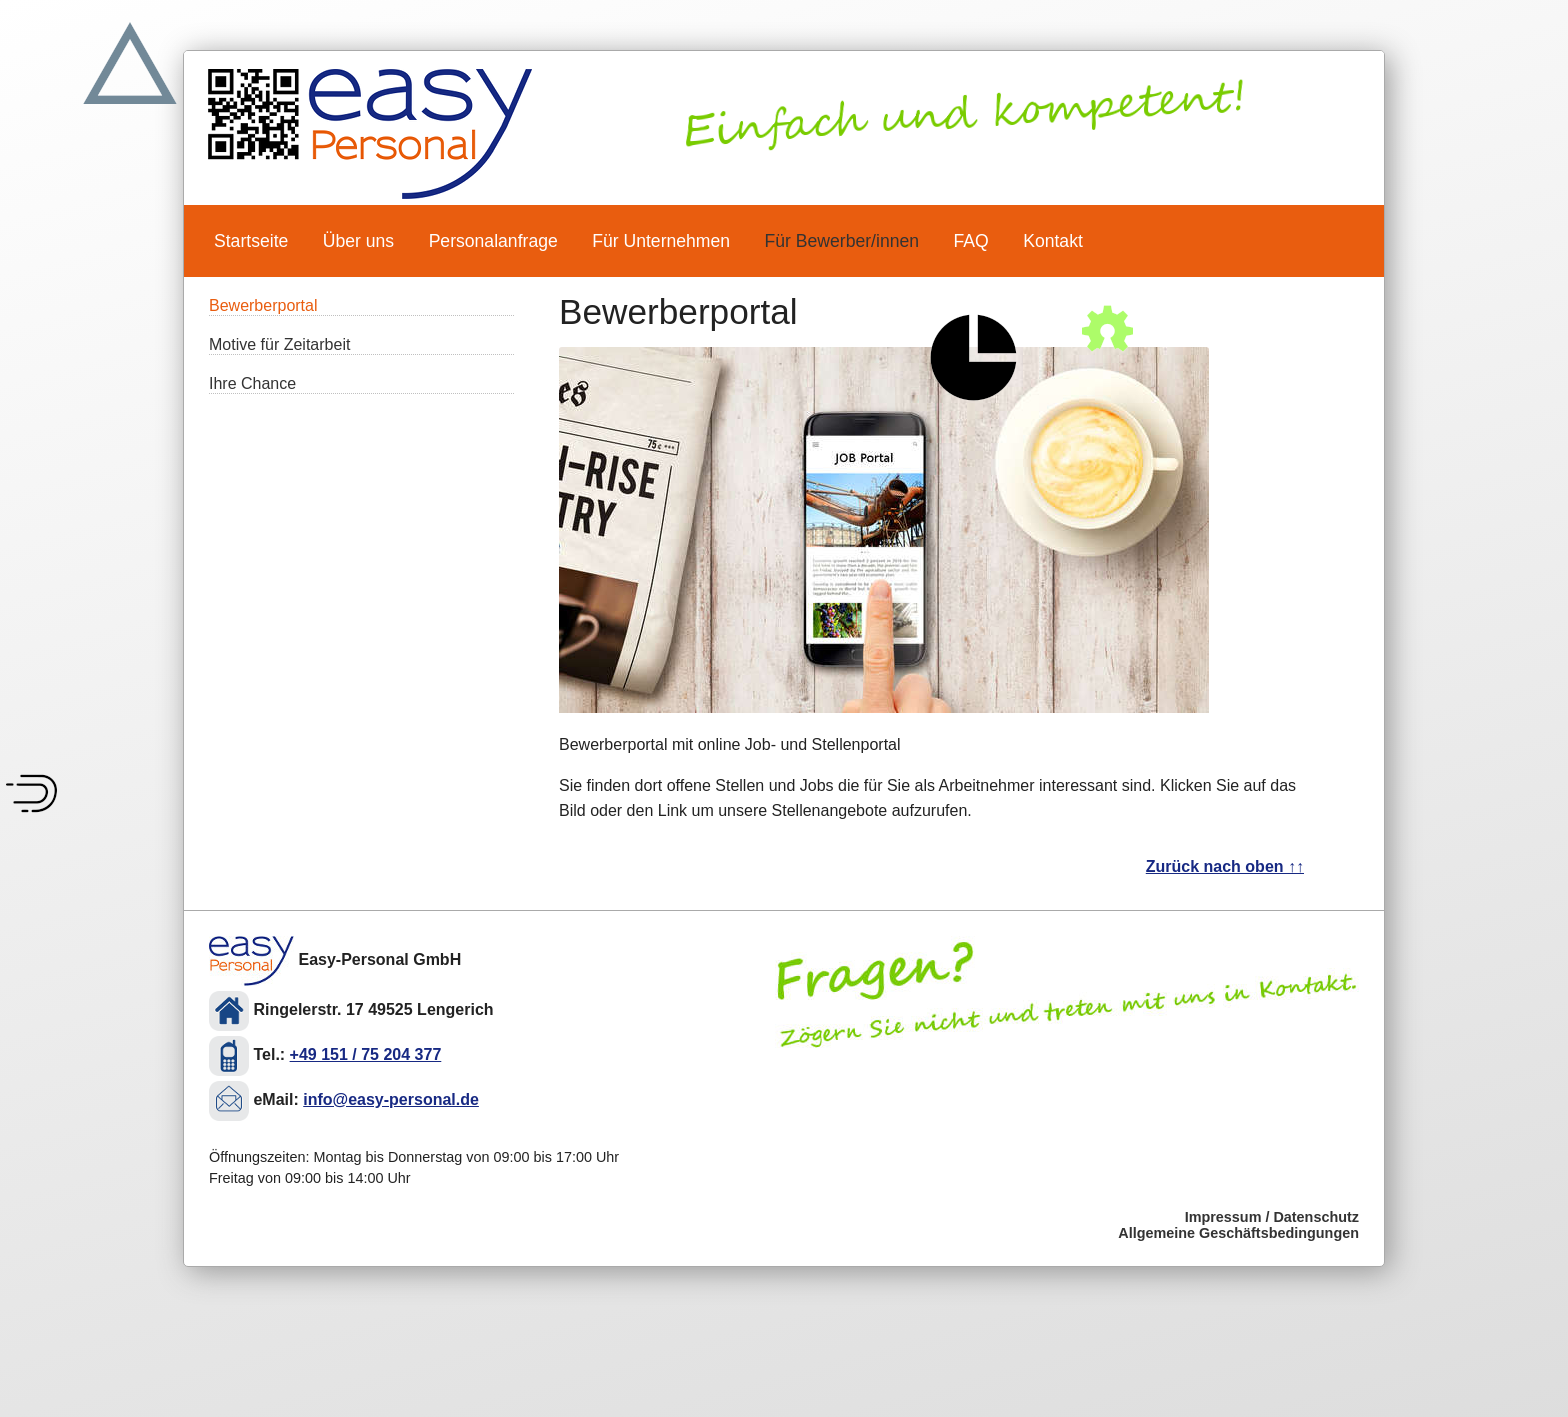  Describe the element at coordinates (31, 793) in the screenshot. I see `apache druid logo` at that location.